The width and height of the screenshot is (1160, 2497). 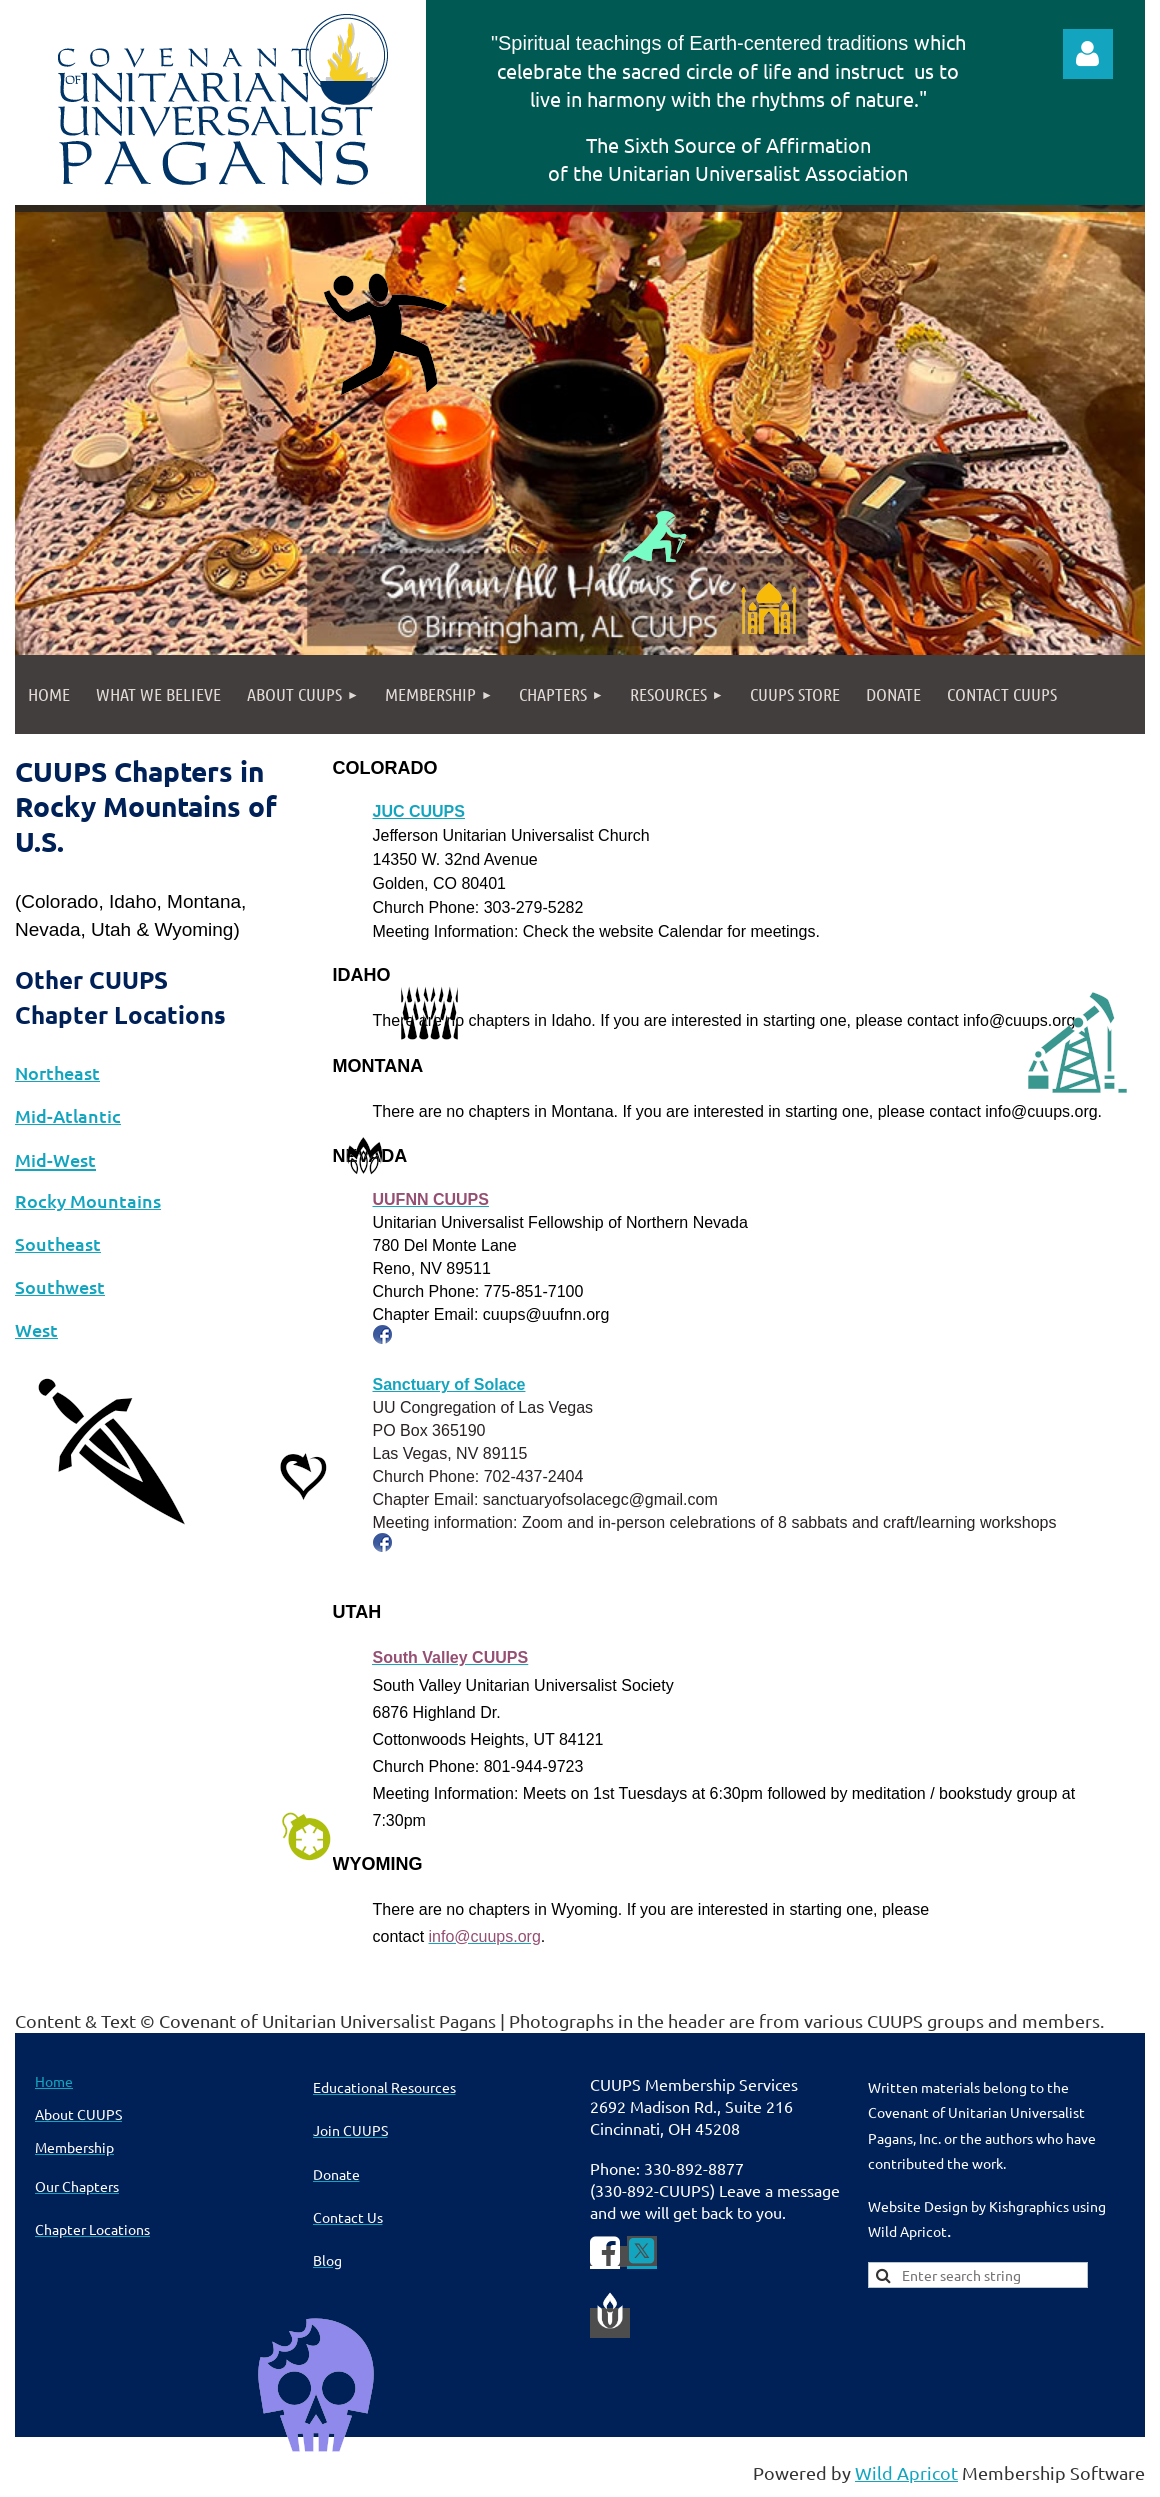 What do you see at coordinates (112, 1452) in the screenshot?
I see `equip a dagger or short blade weapon` at bounding box center [112, 1452].